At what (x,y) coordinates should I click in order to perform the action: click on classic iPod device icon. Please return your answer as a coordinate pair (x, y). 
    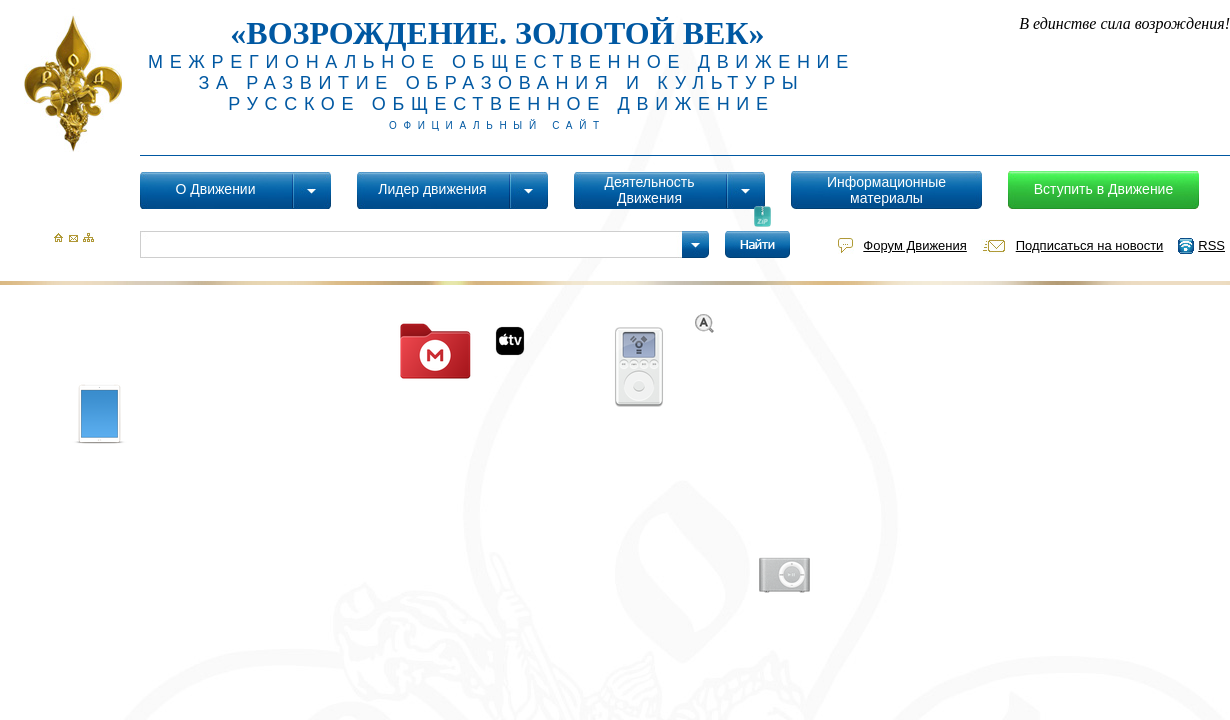
    Looking at the image, I should click on (639, 367).